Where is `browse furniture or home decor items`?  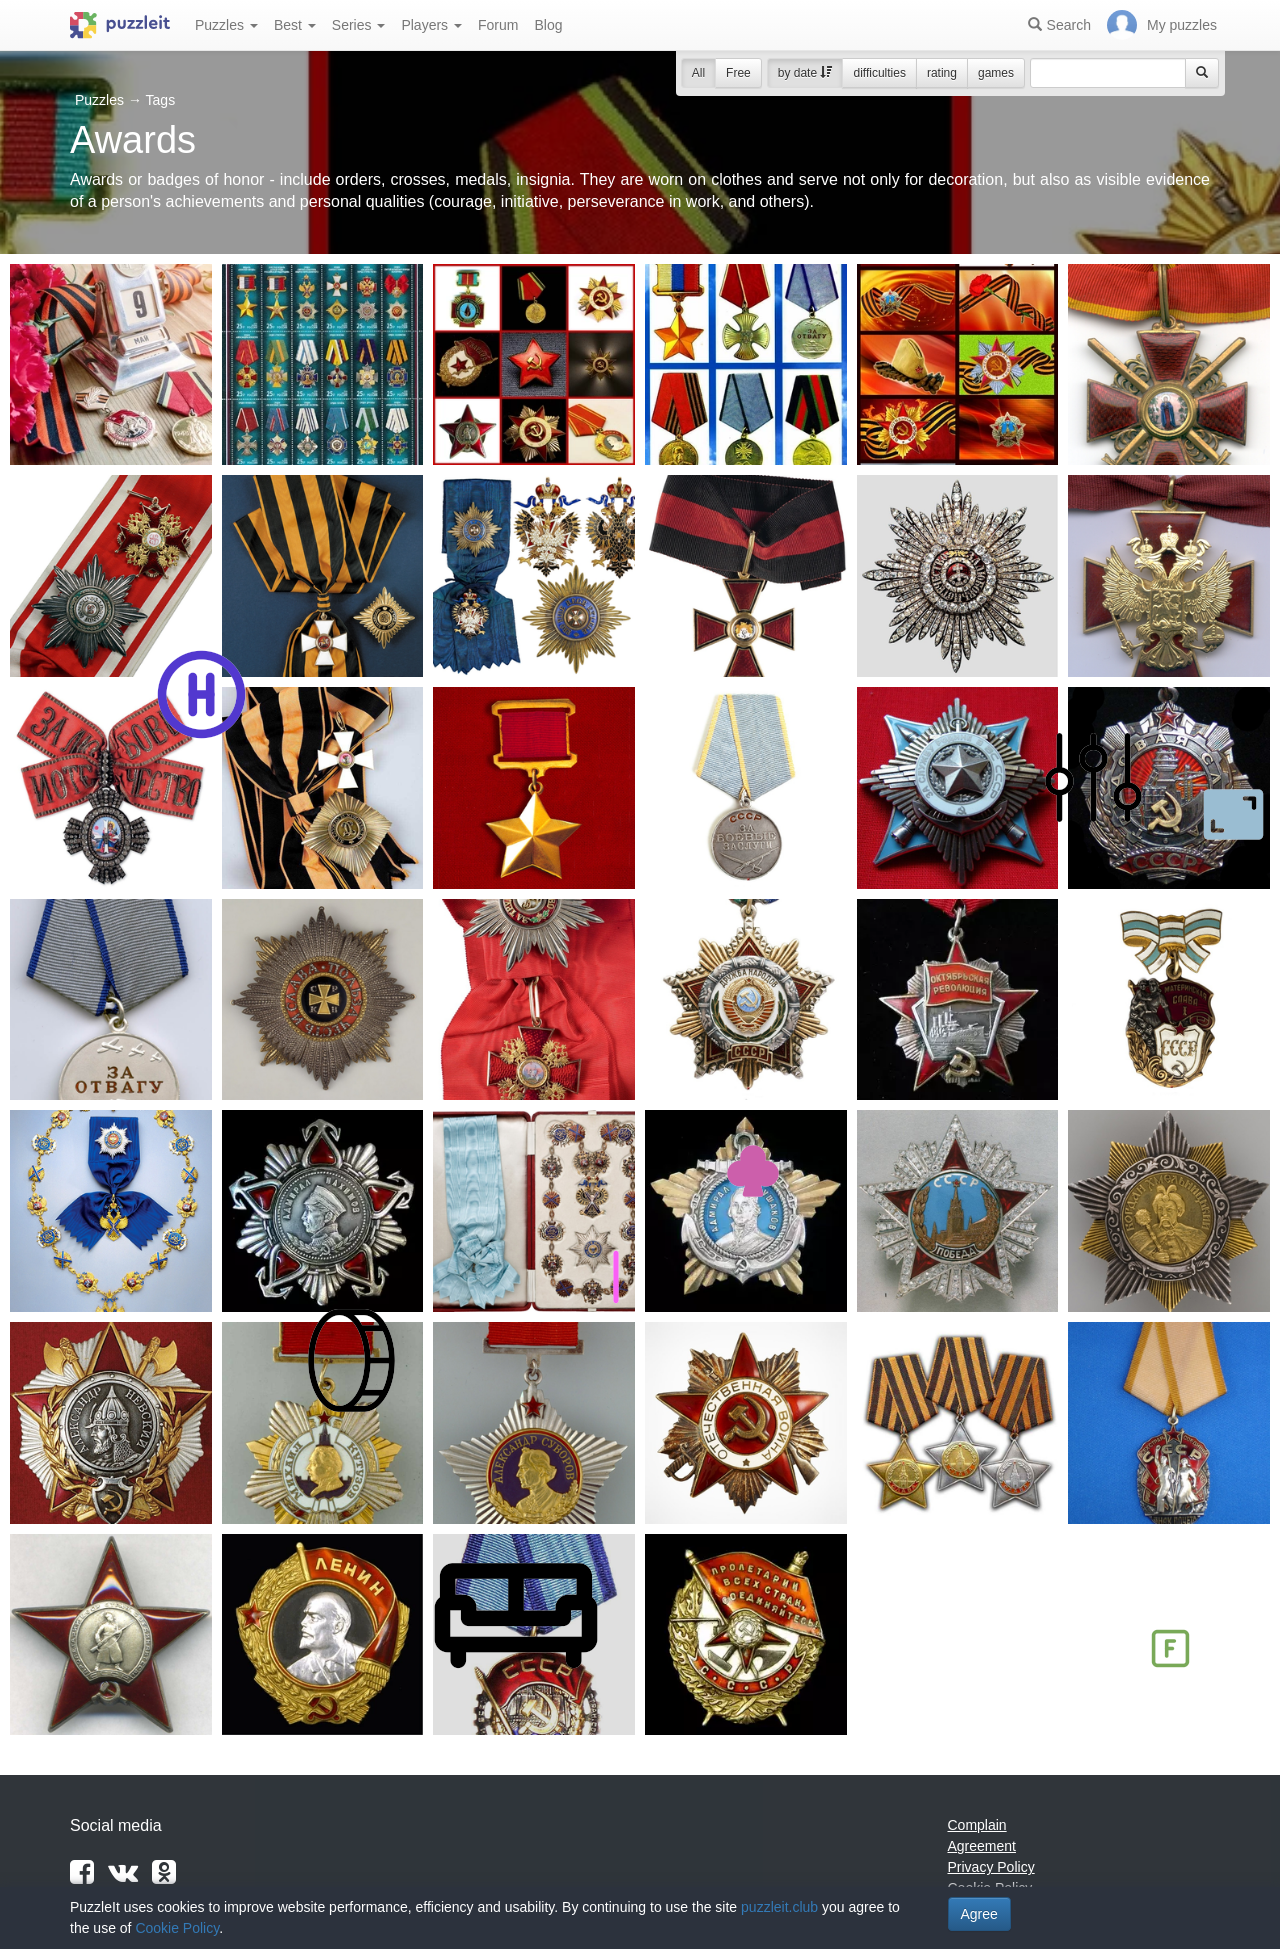 browse furniture or home decor items is located at coordinates (516, 1613).